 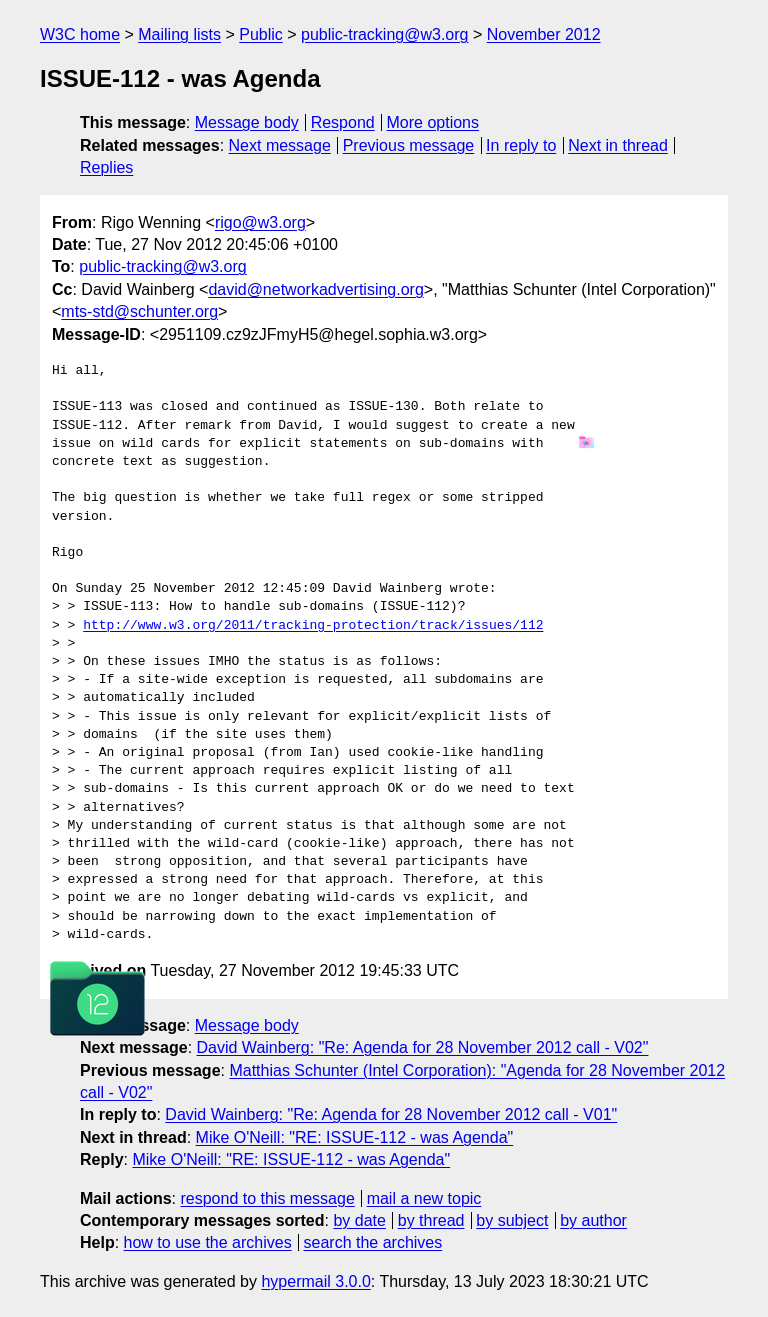 What do you see at coordinates (586, 442) in the screenshot?
I see `open wondershare creative center folder` at bounding box center [586, 442].